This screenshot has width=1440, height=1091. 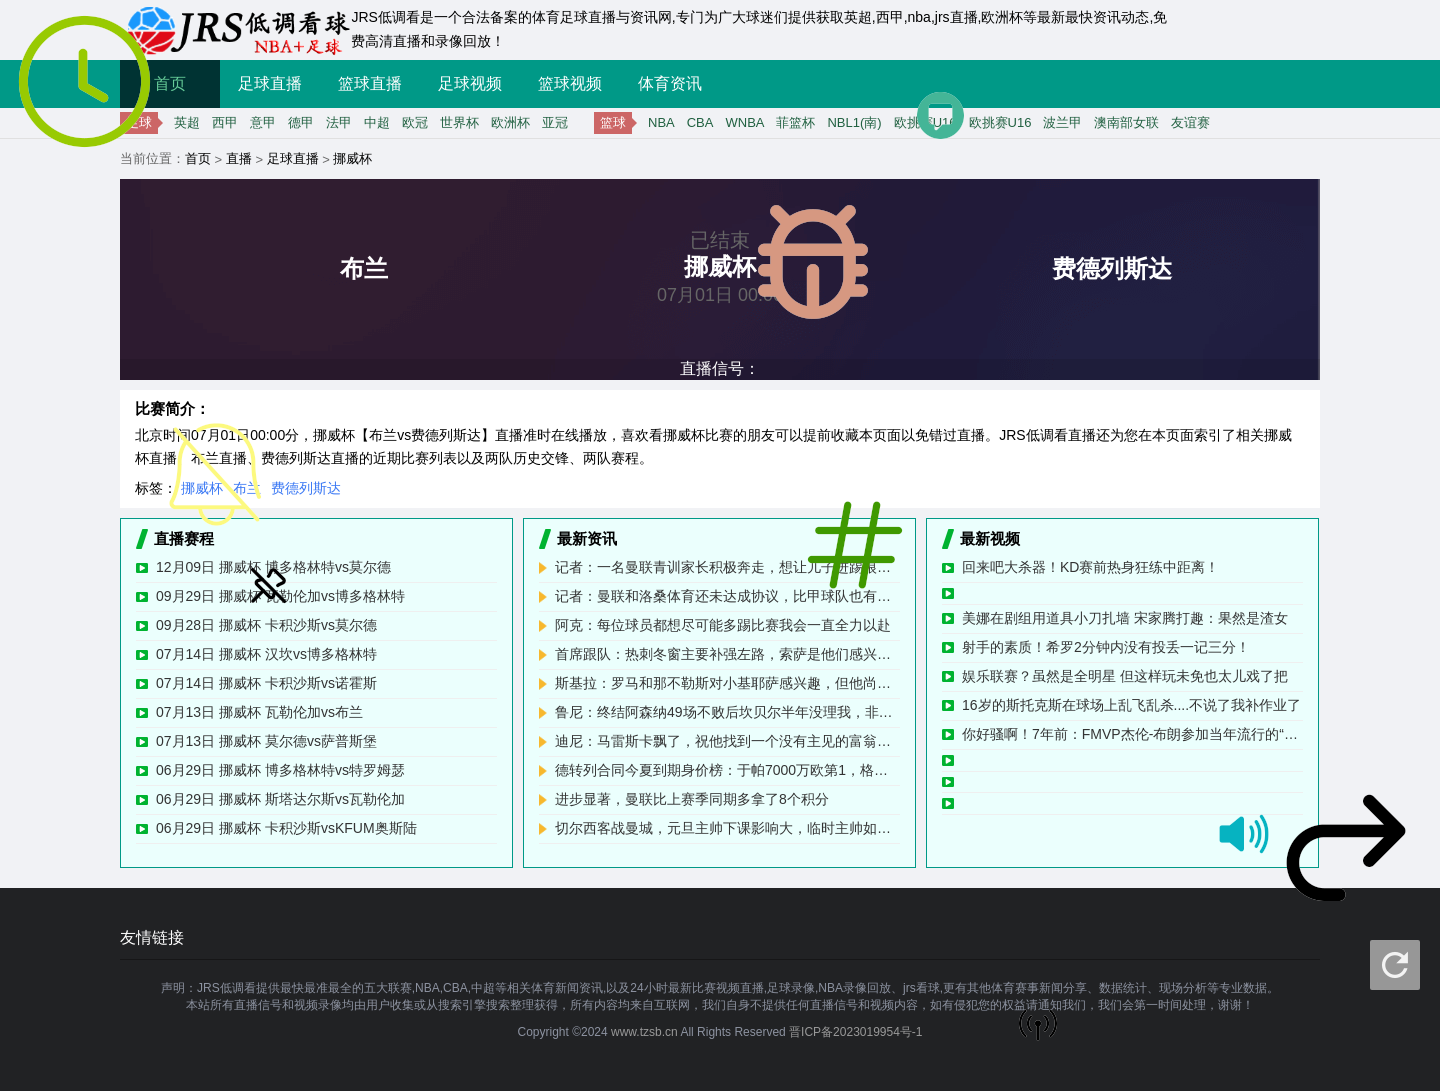 What do you see at coordinates (268, 585) in the screenshot?
I see `unpin an item from your saved list` at bounding box center [268, 585].